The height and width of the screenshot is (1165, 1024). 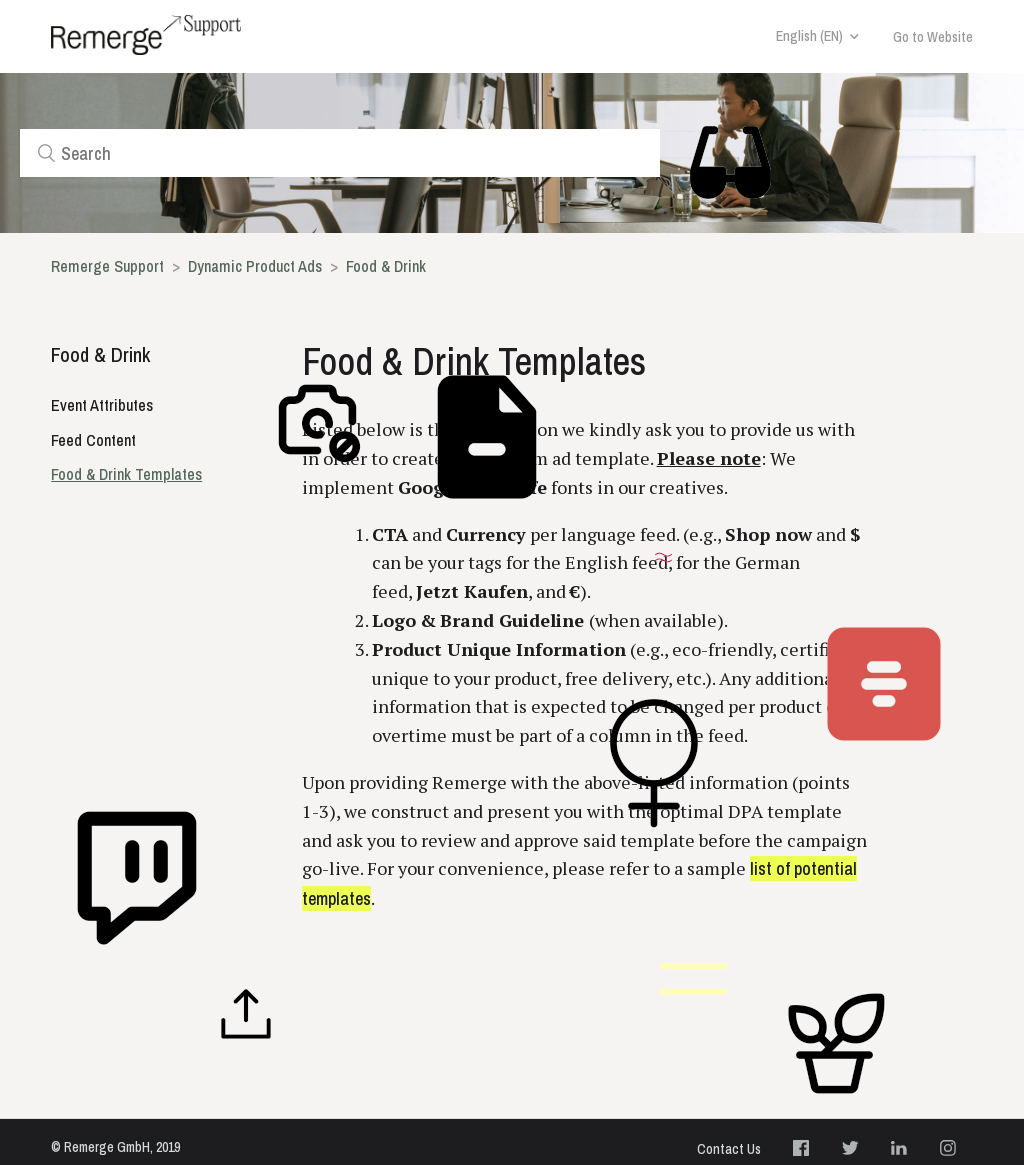 What do you see at coordinates (246, 1016) in the screenshot?
I see `upload a file or document` at bounding box center [246, 1016].